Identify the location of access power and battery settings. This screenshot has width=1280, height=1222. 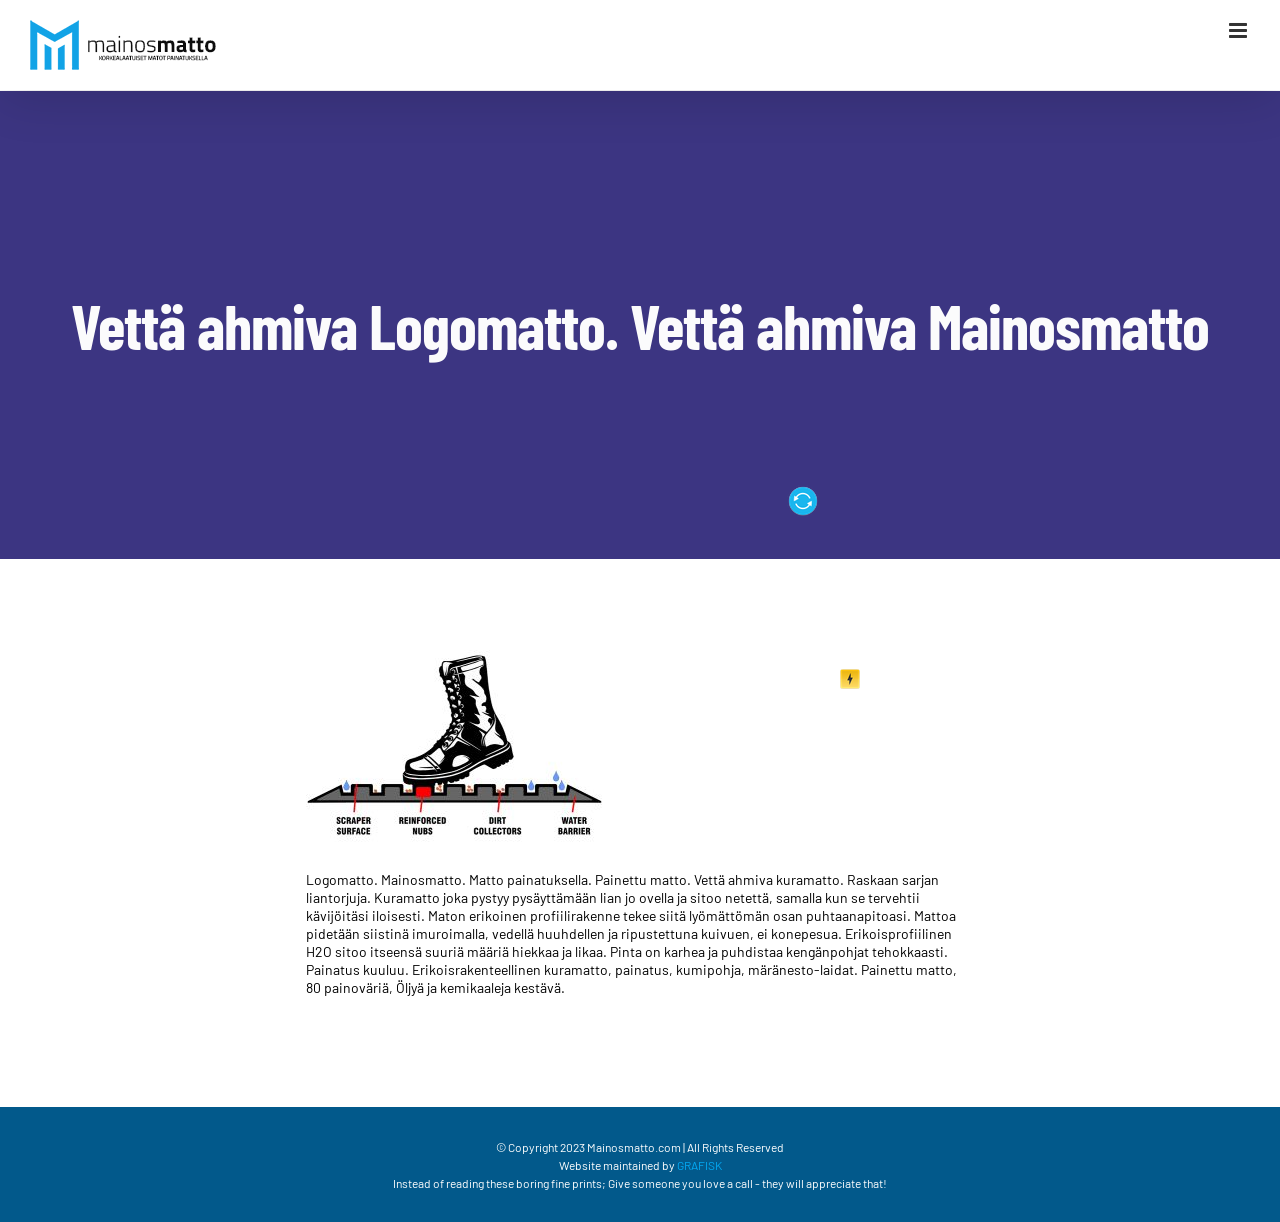
(850, 679).